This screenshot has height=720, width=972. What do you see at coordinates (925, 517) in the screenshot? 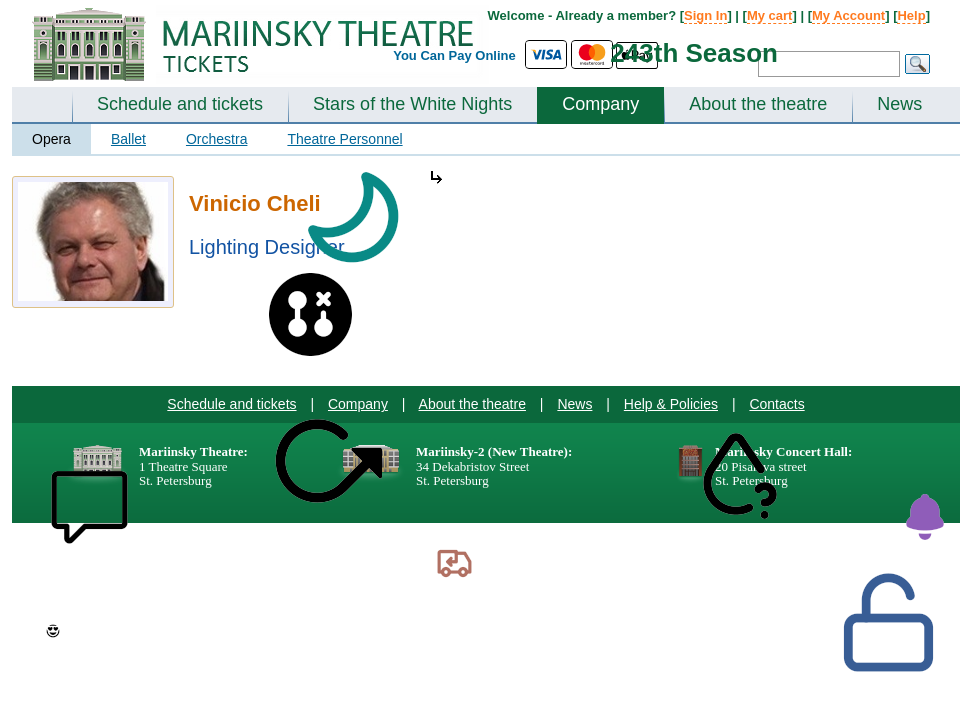
I see `view notifications` at bounding box center [925, 517].